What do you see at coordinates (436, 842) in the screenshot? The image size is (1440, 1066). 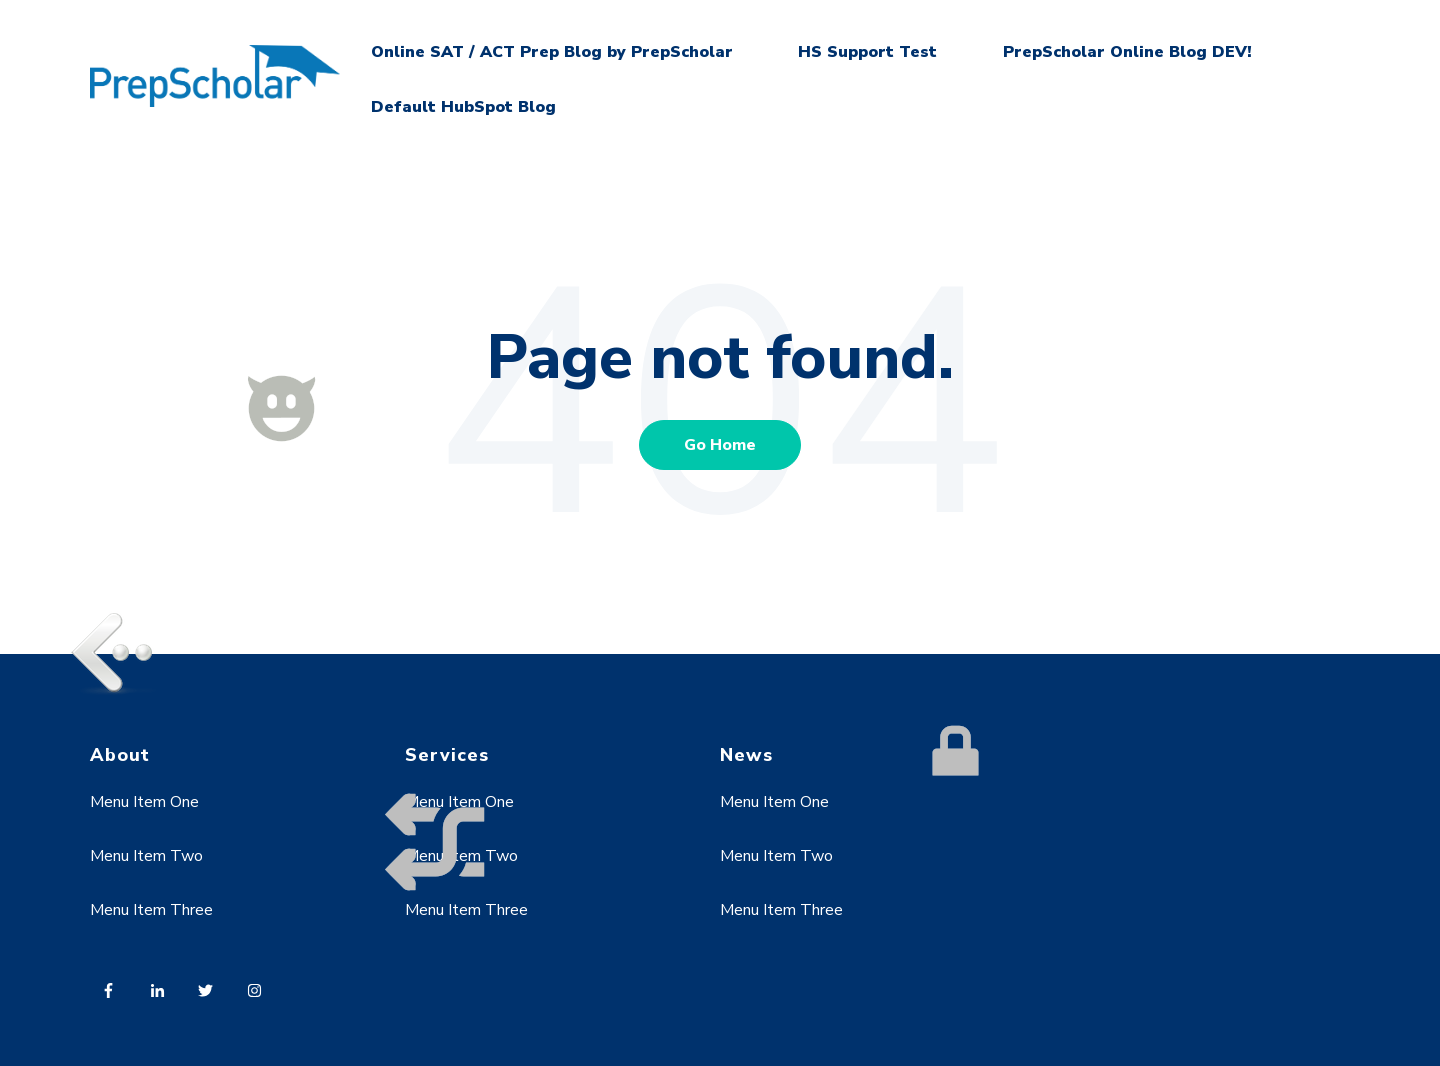 I see `shuffle playlist in right-to-left order` at bounding box center [436, 842].